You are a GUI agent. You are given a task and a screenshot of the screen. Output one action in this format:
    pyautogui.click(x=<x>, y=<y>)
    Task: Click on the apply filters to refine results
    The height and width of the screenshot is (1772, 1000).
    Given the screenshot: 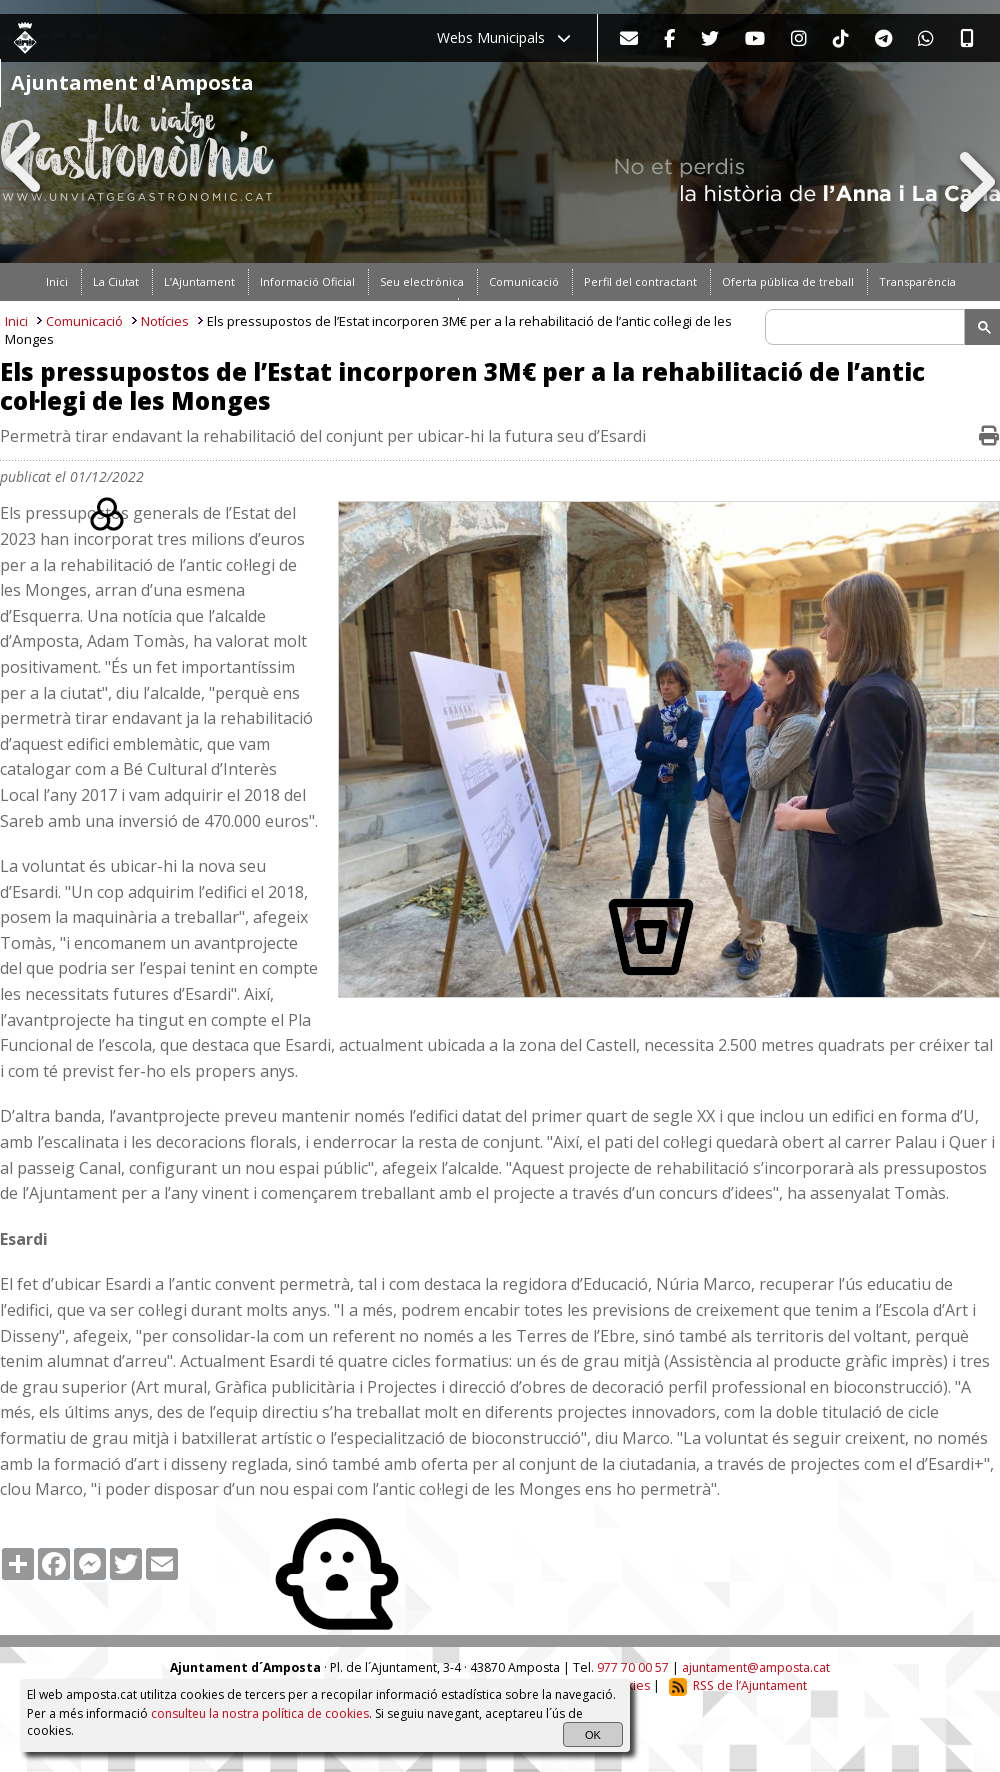 What is the action you would take?
    pyautogui.click(x=107, y=514)
    